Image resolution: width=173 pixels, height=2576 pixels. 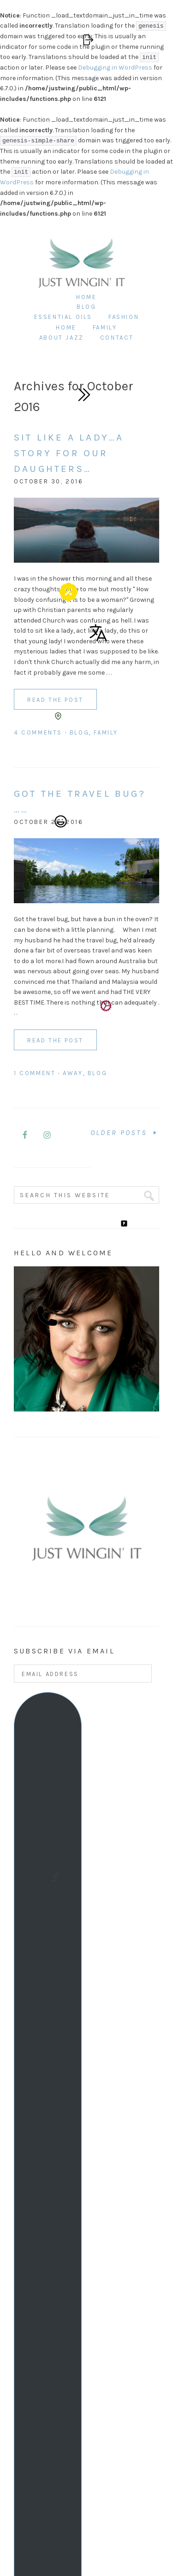 What do you see at coordinates (55, 1877) in the screenshot?
I see `attach a file to your message` at bounding box center [55, 1877].